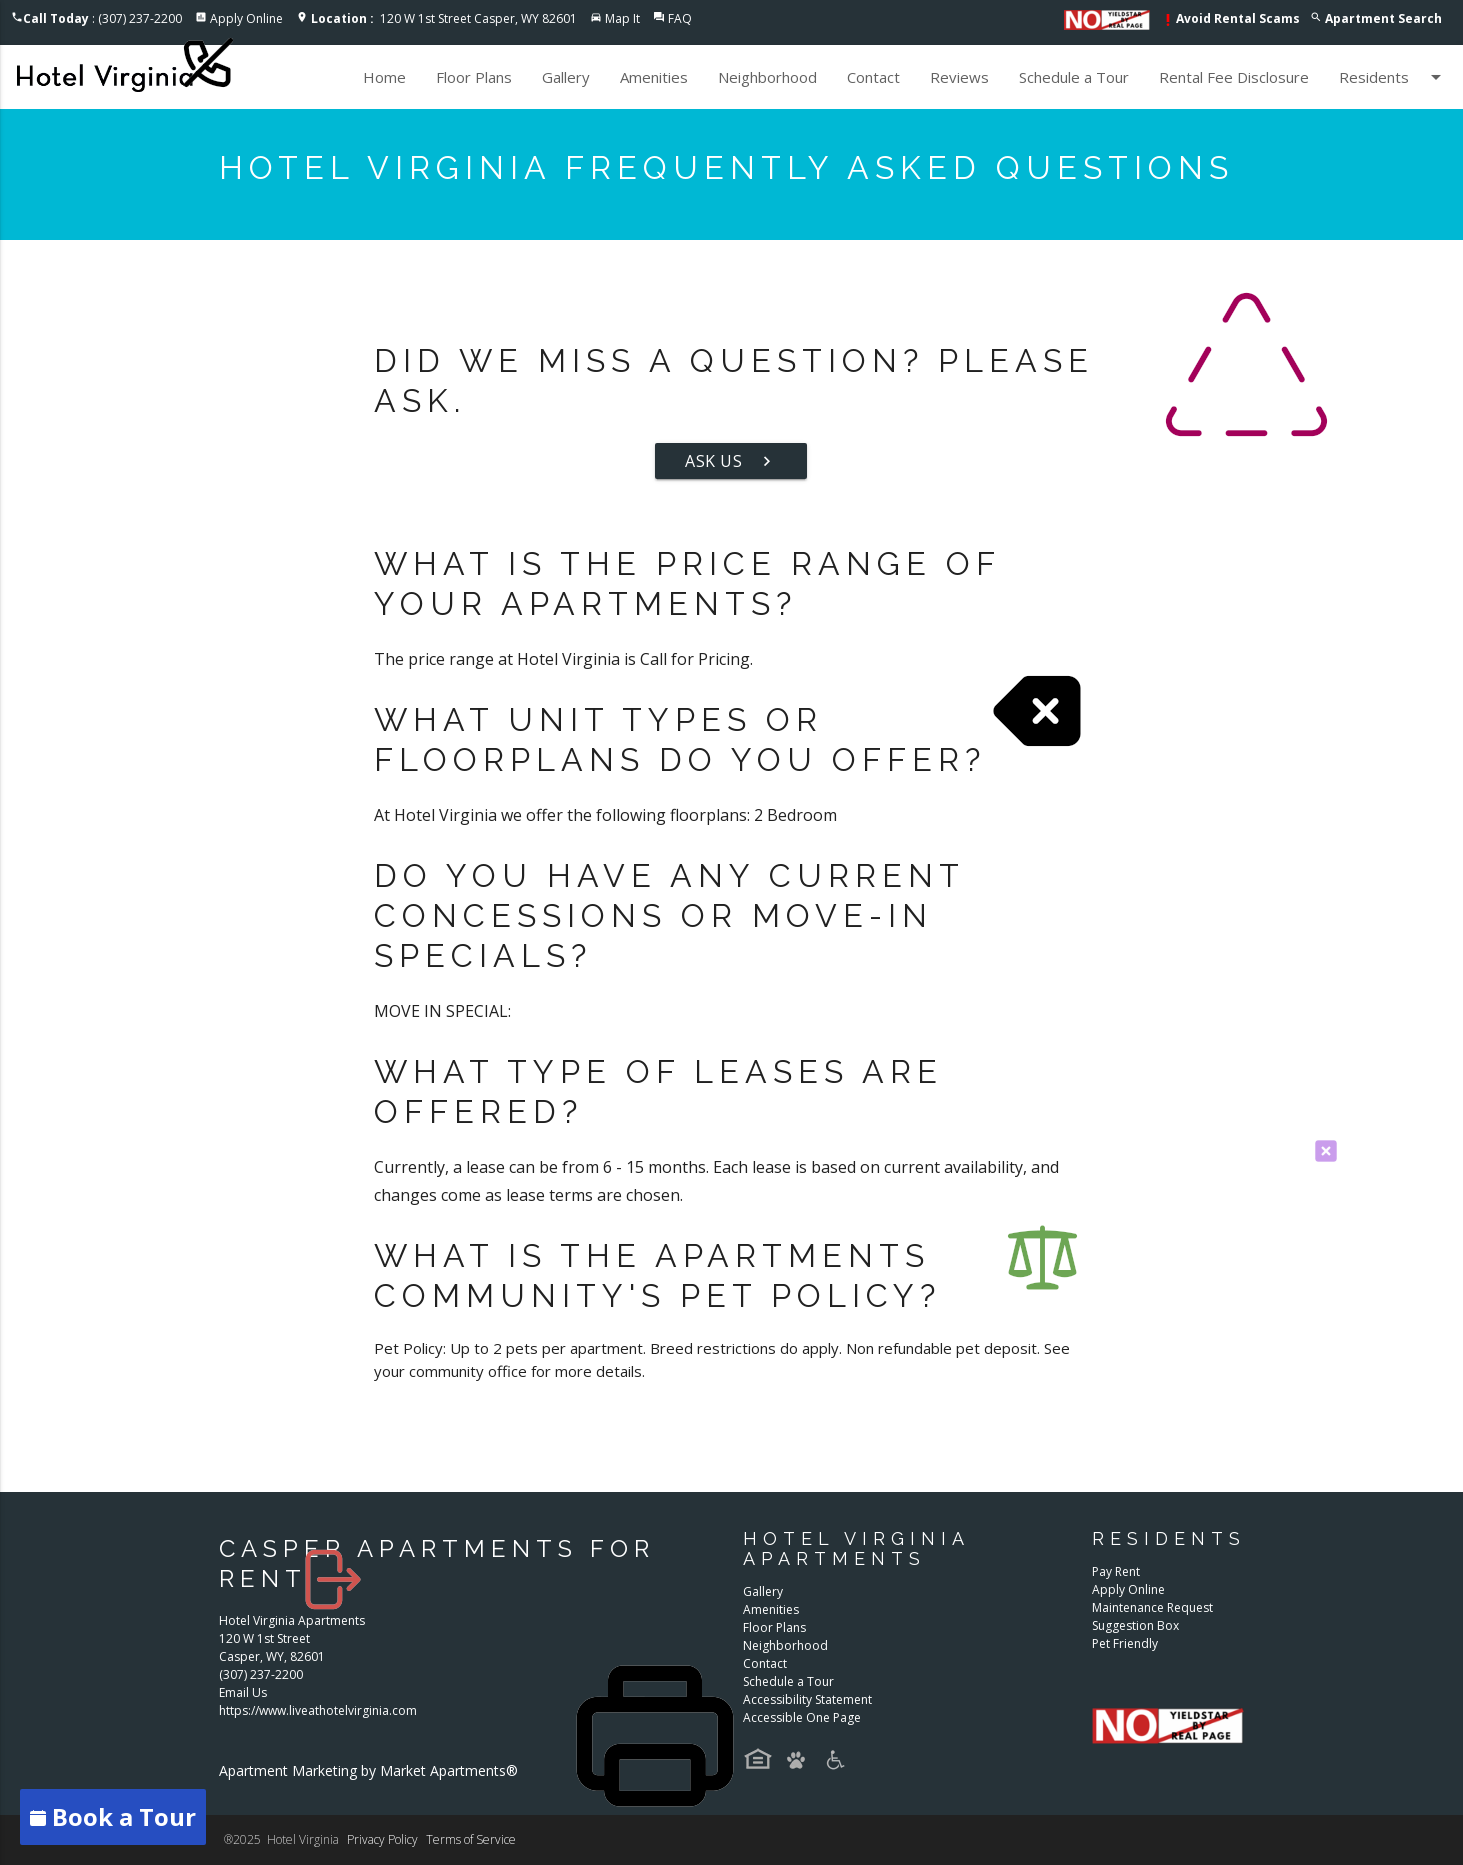  Describe the element at coordinates (655, 1736) in the screenshot. I see `print the current document` at that location.